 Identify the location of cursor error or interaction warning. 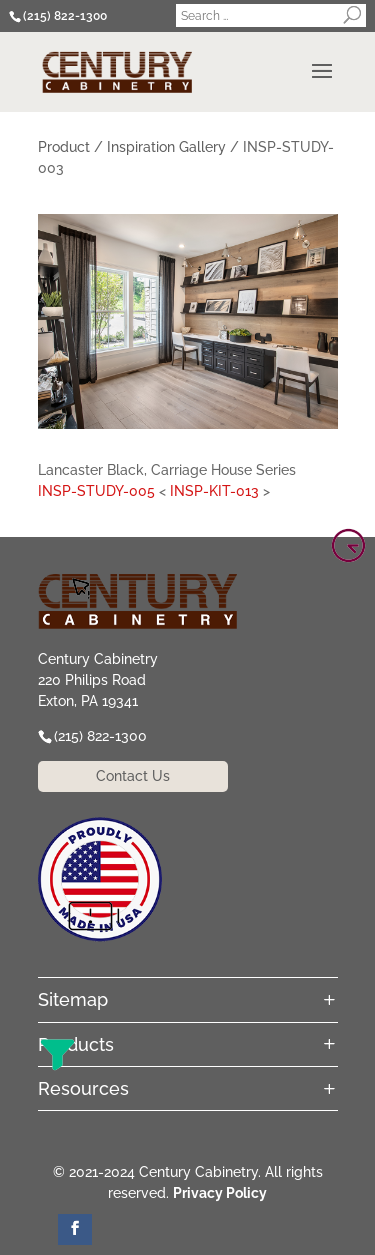
(81, 587).